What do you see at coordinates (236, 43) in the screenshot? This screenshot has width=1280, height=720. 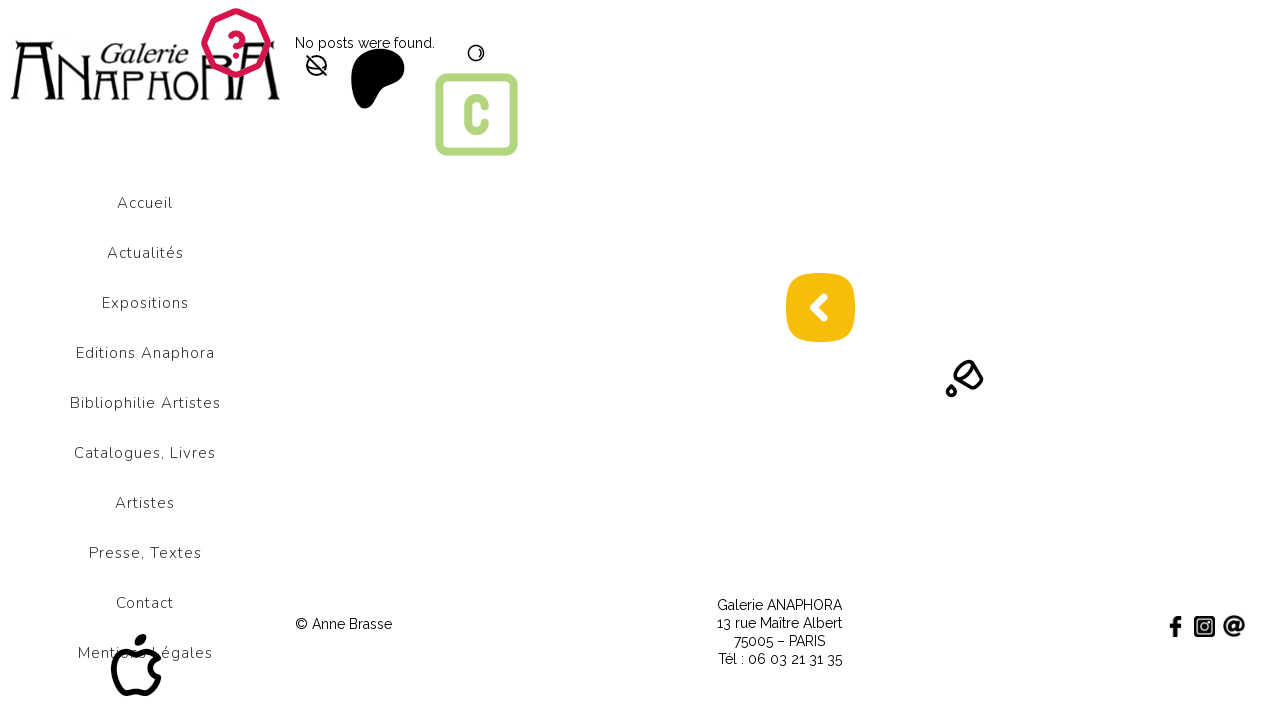 I see `access help or support` at bounding box center [236, 43].